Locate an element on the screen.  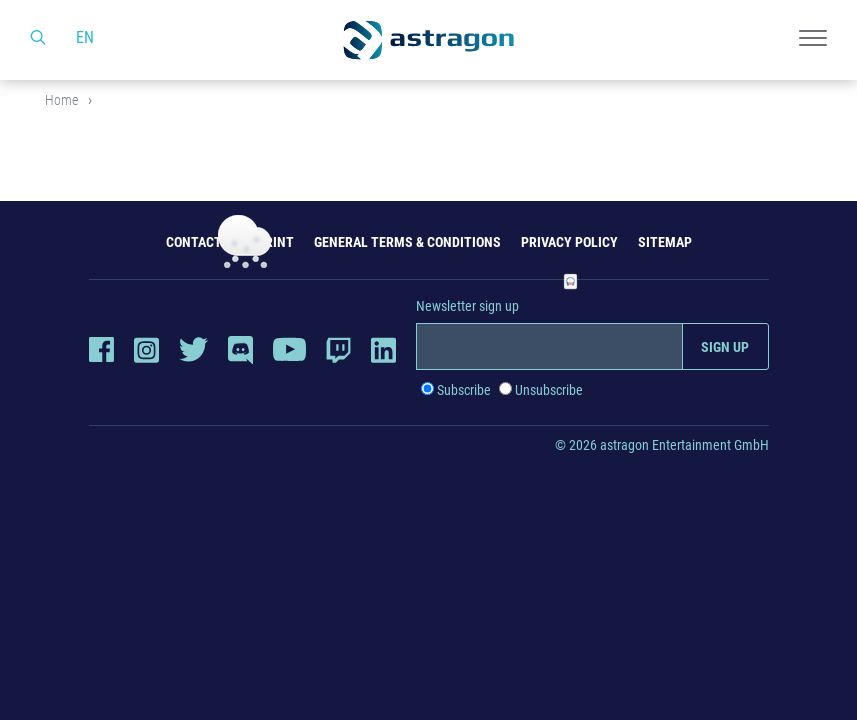
indicates snowy weather conditions is located at coordinates (244, 241).